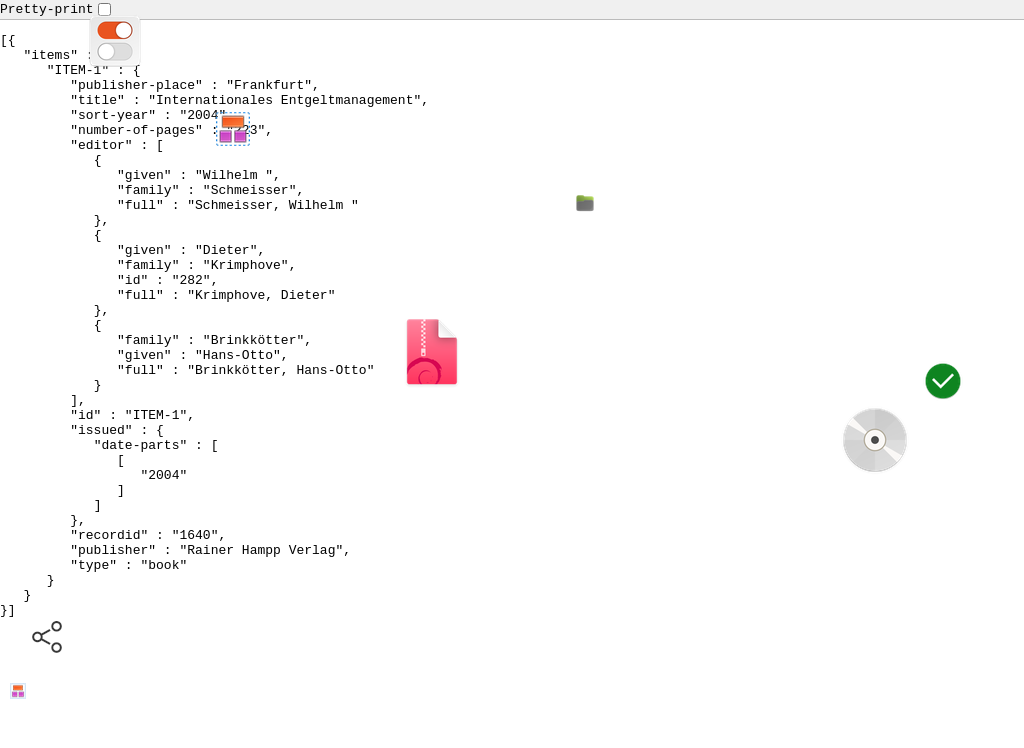  Describe the element at coordinates (585, 203) in the screenshot. I see `an open folder displaying its contents` at that location.